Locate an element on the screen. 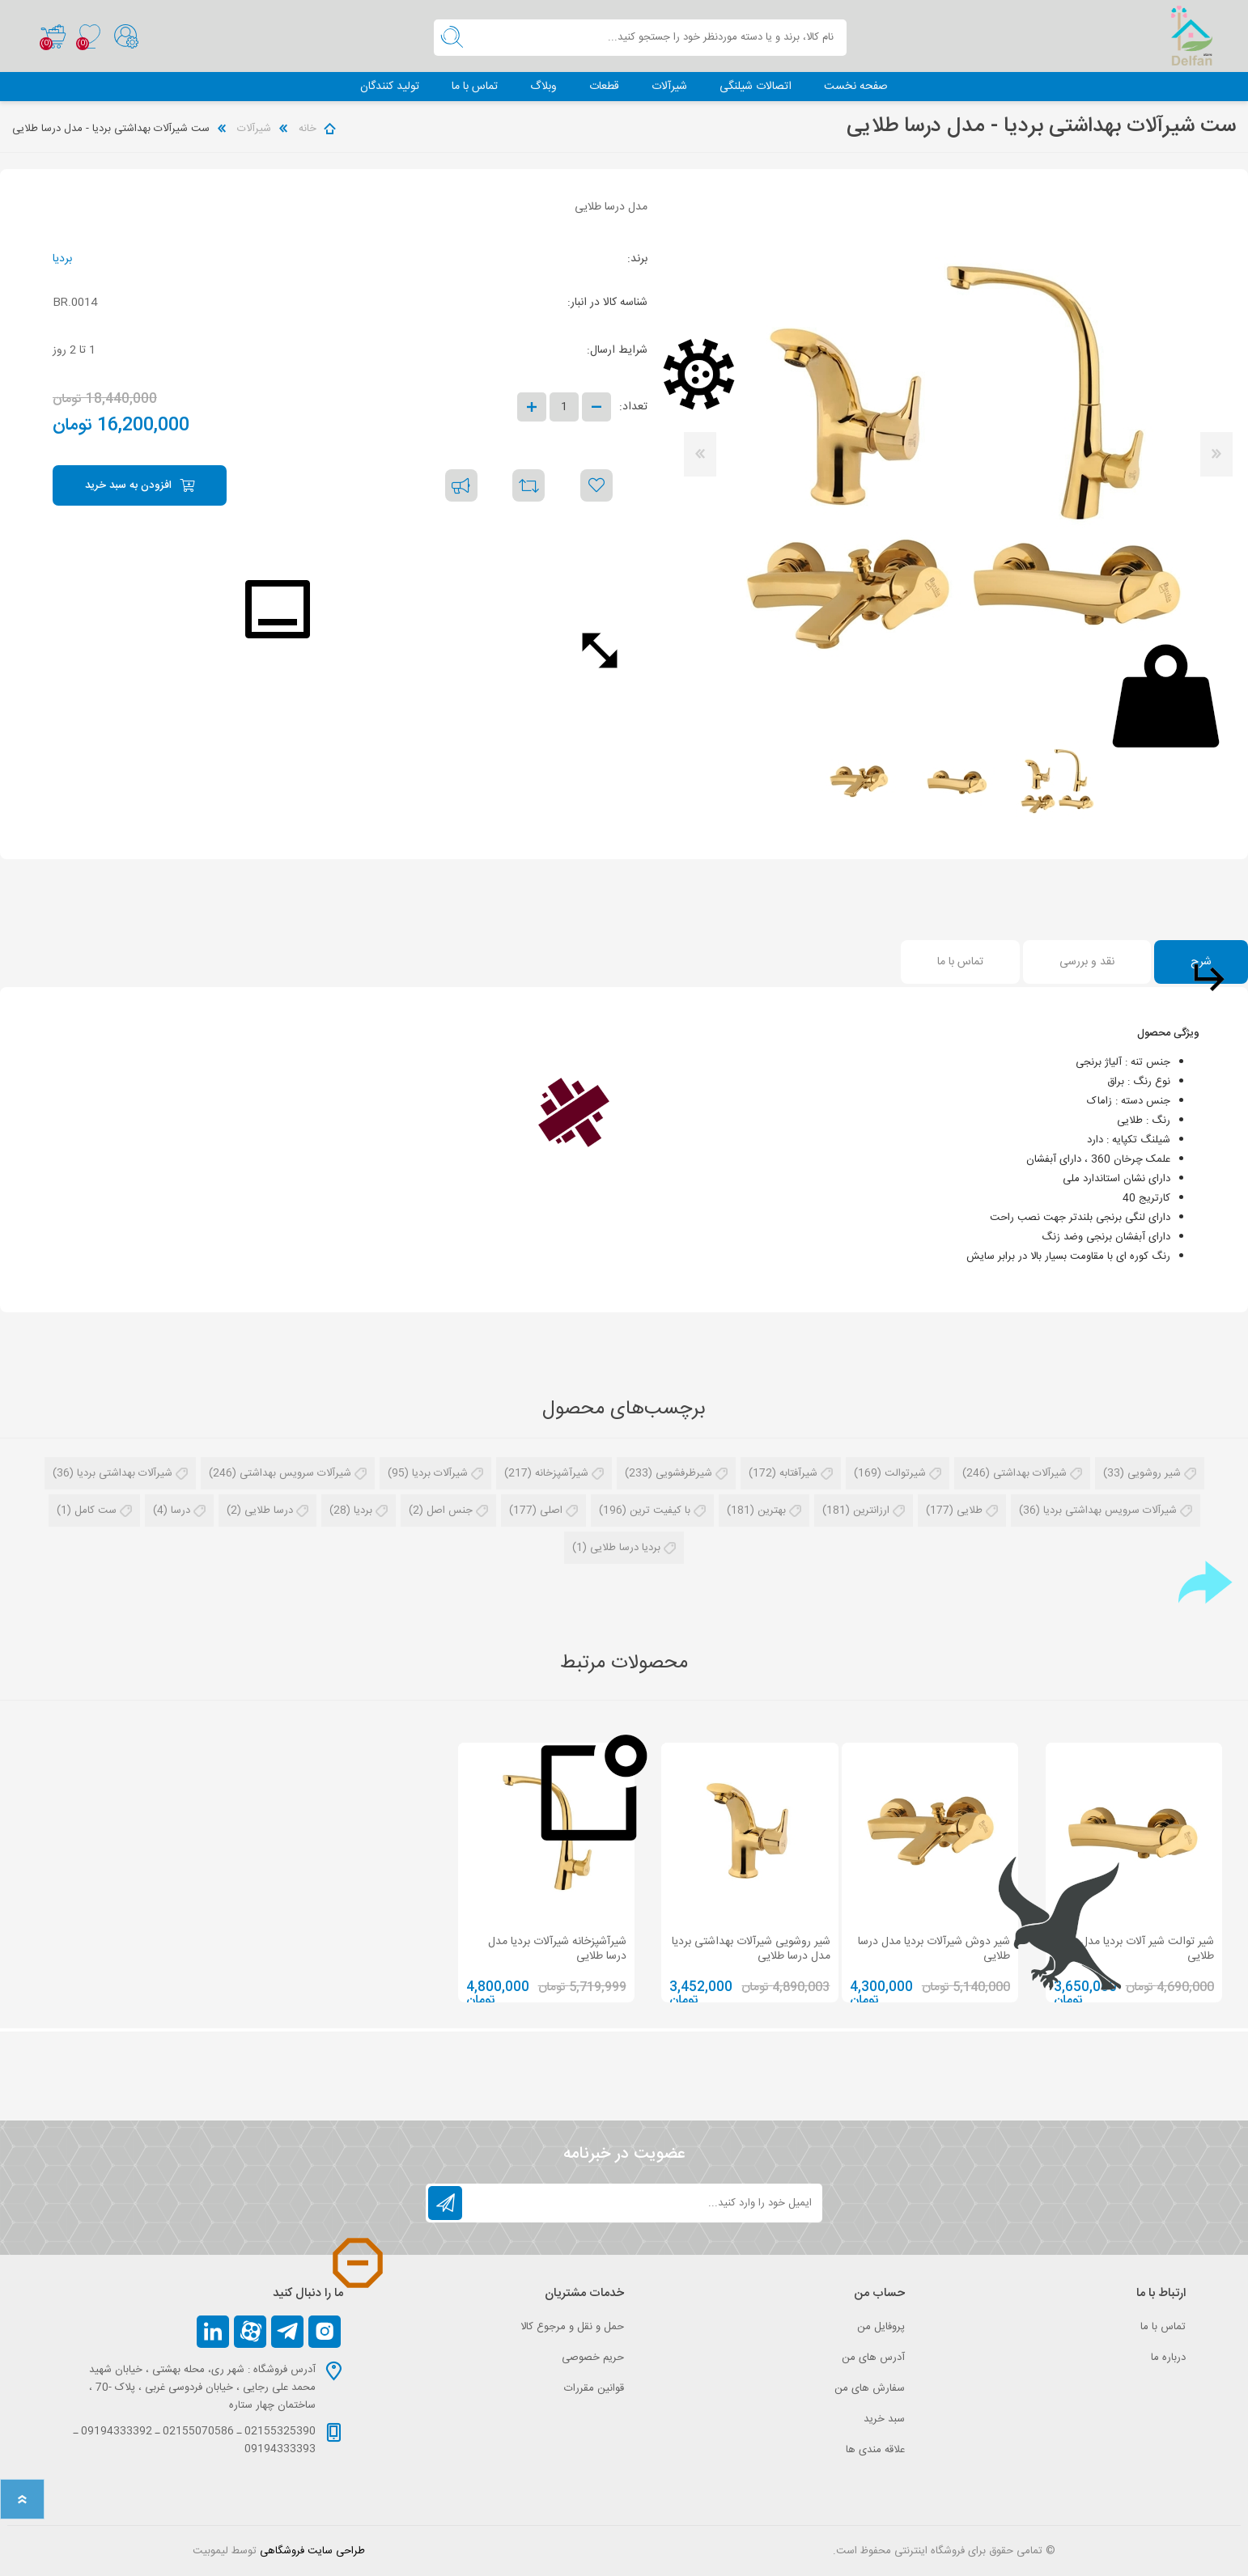 The image size is (1248, 2576). indicates new notifications or alerts is located at coordinates (588, 1787).